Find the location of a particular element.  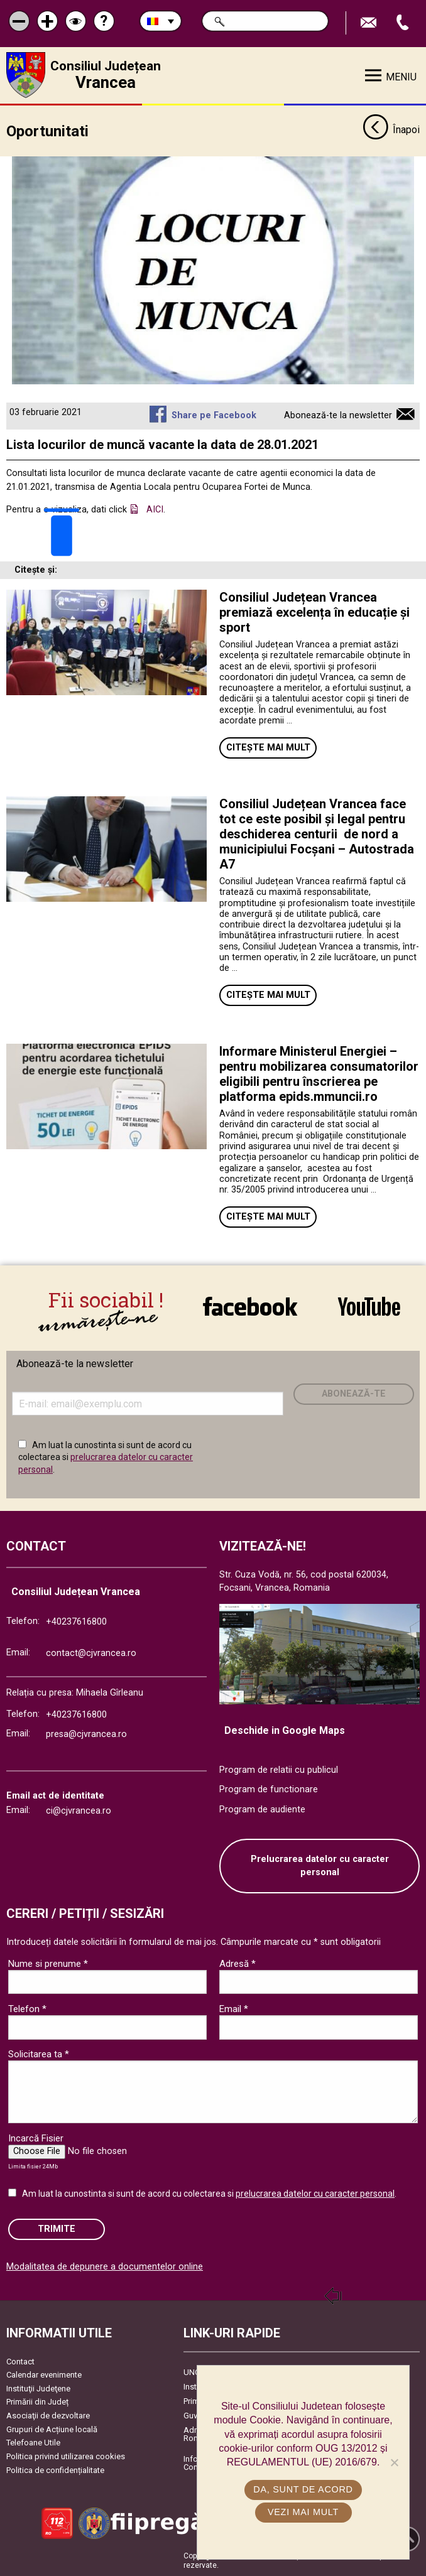

go back to the previous screen is located at coordinates (334, 2296).